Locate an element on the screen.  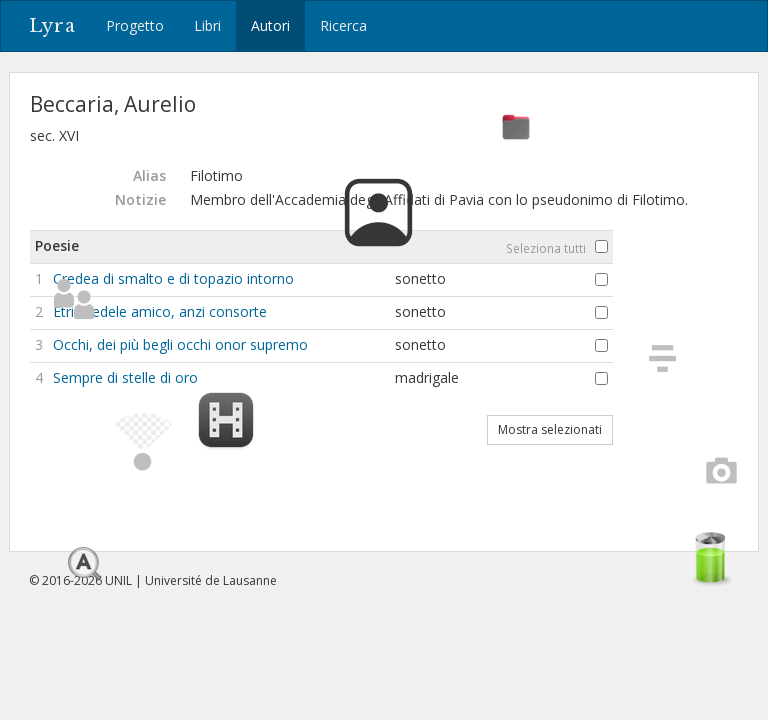
configure login screen settings is located at coordinates (378, 212).